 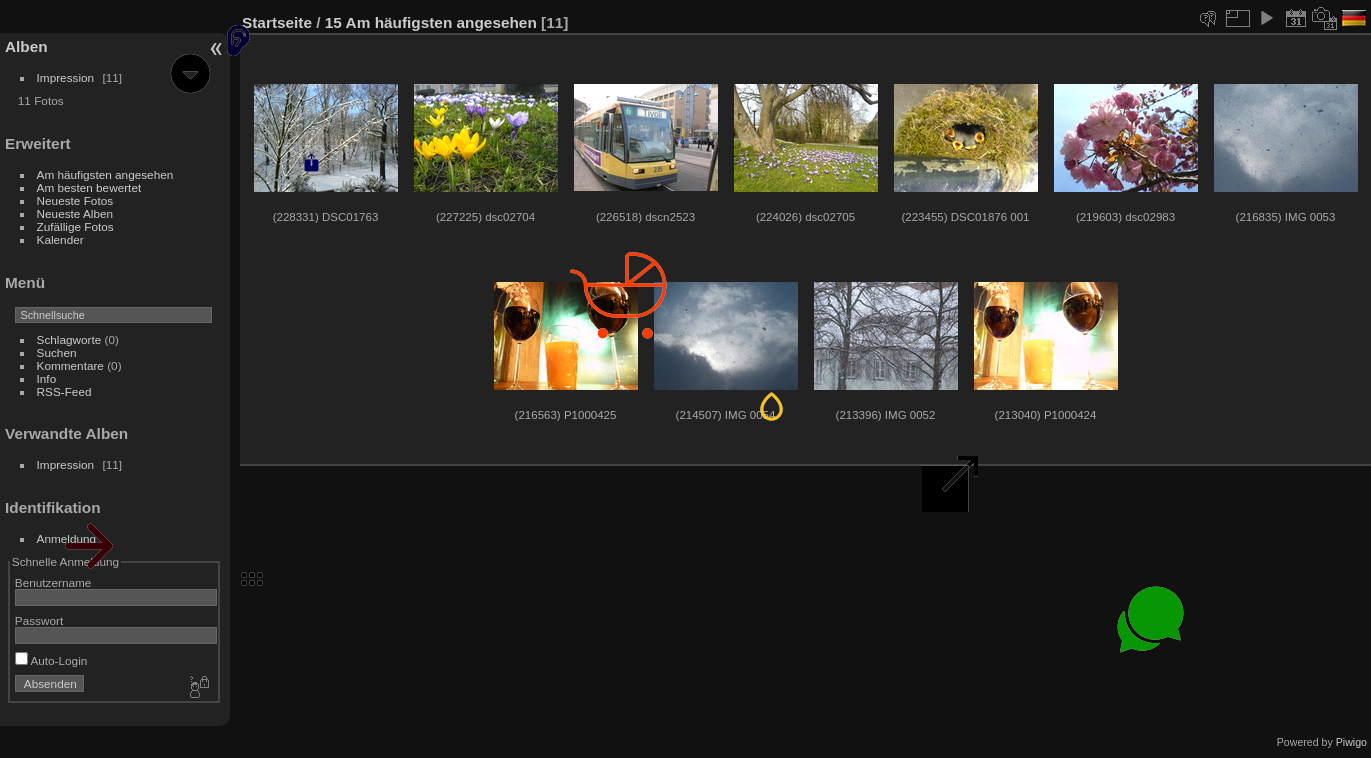 I want to click on adjust audio or hearing accessibility settings, so click(x=238, y=40).